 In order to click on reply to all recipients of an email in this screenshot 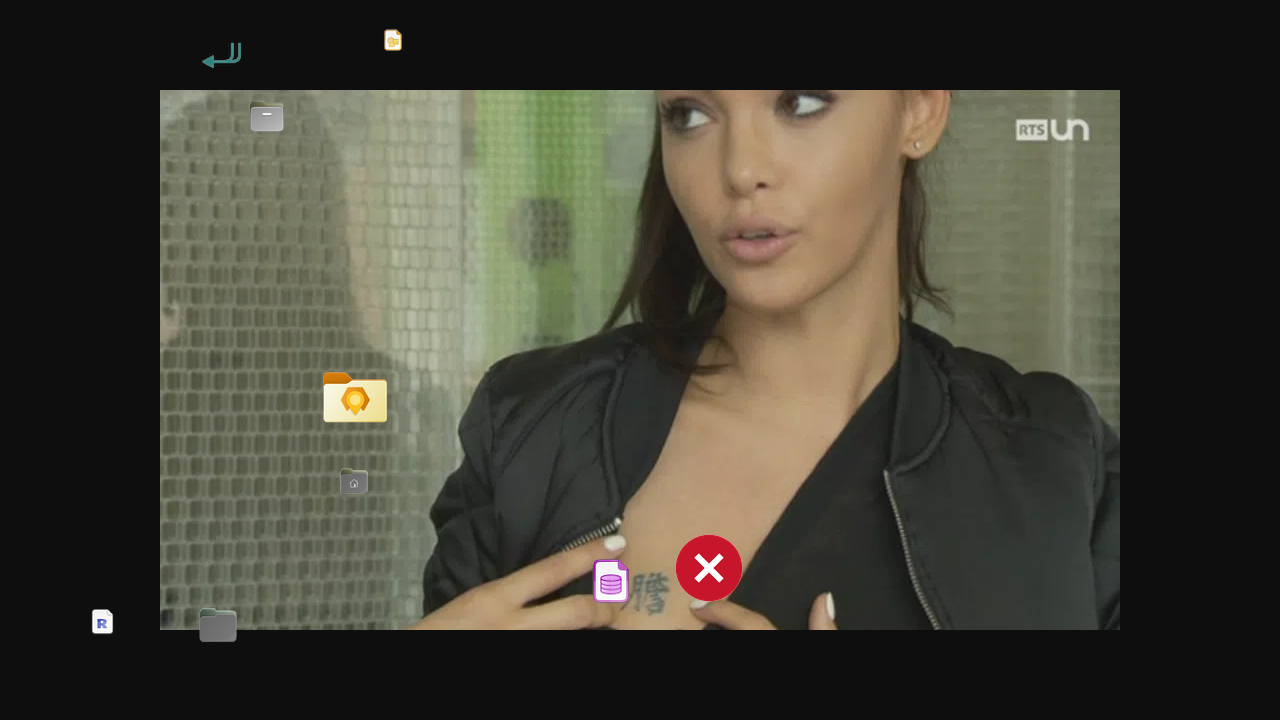, I will do `click(221, 53)`.